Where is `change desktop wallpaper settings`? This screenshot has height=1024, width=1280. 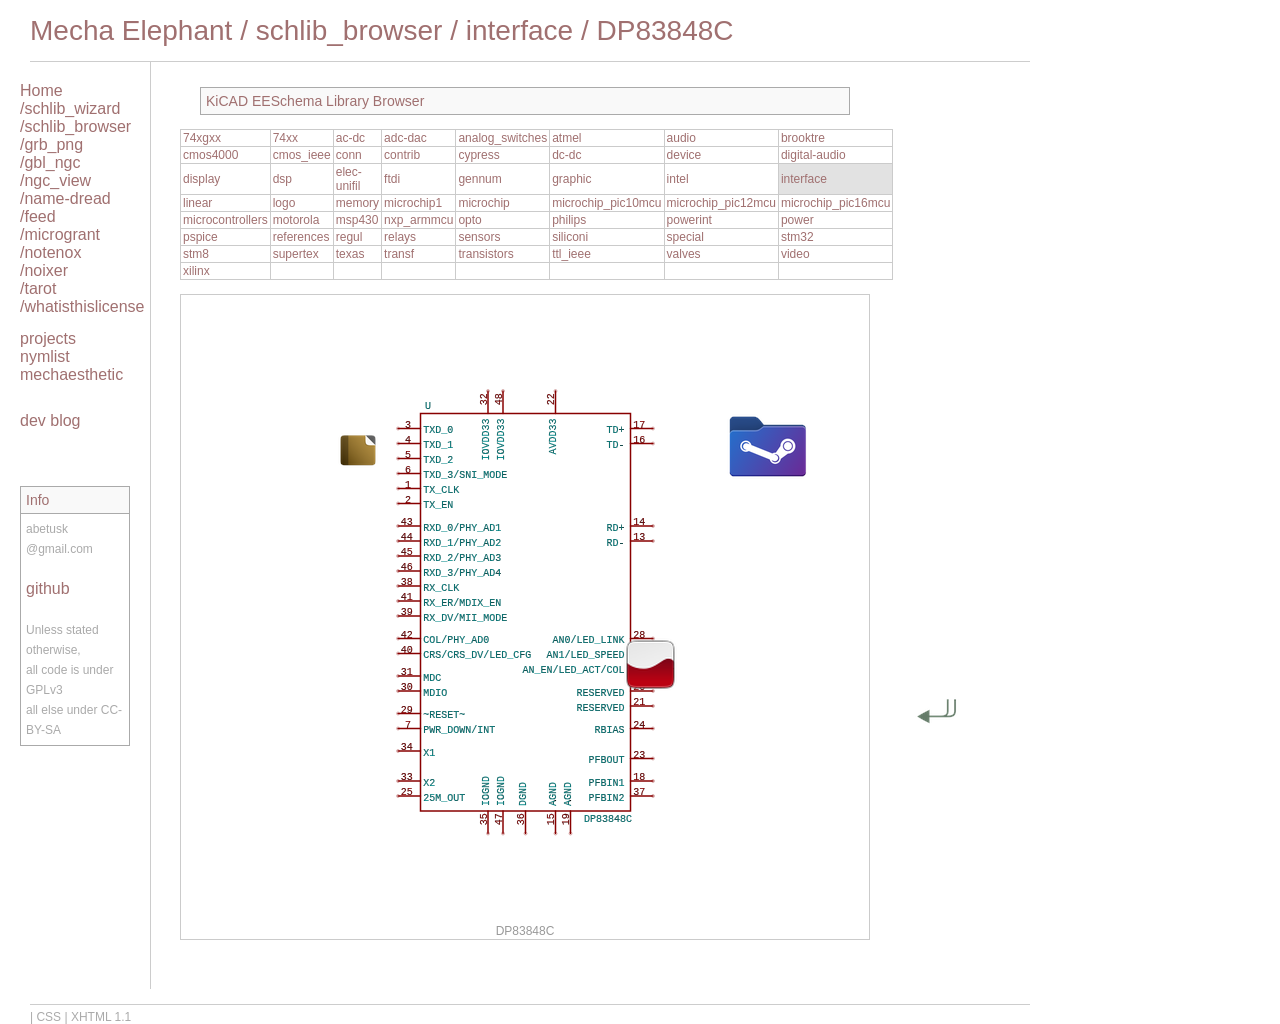 change desktop wallpaper settings is located at coordinates (358, 449).